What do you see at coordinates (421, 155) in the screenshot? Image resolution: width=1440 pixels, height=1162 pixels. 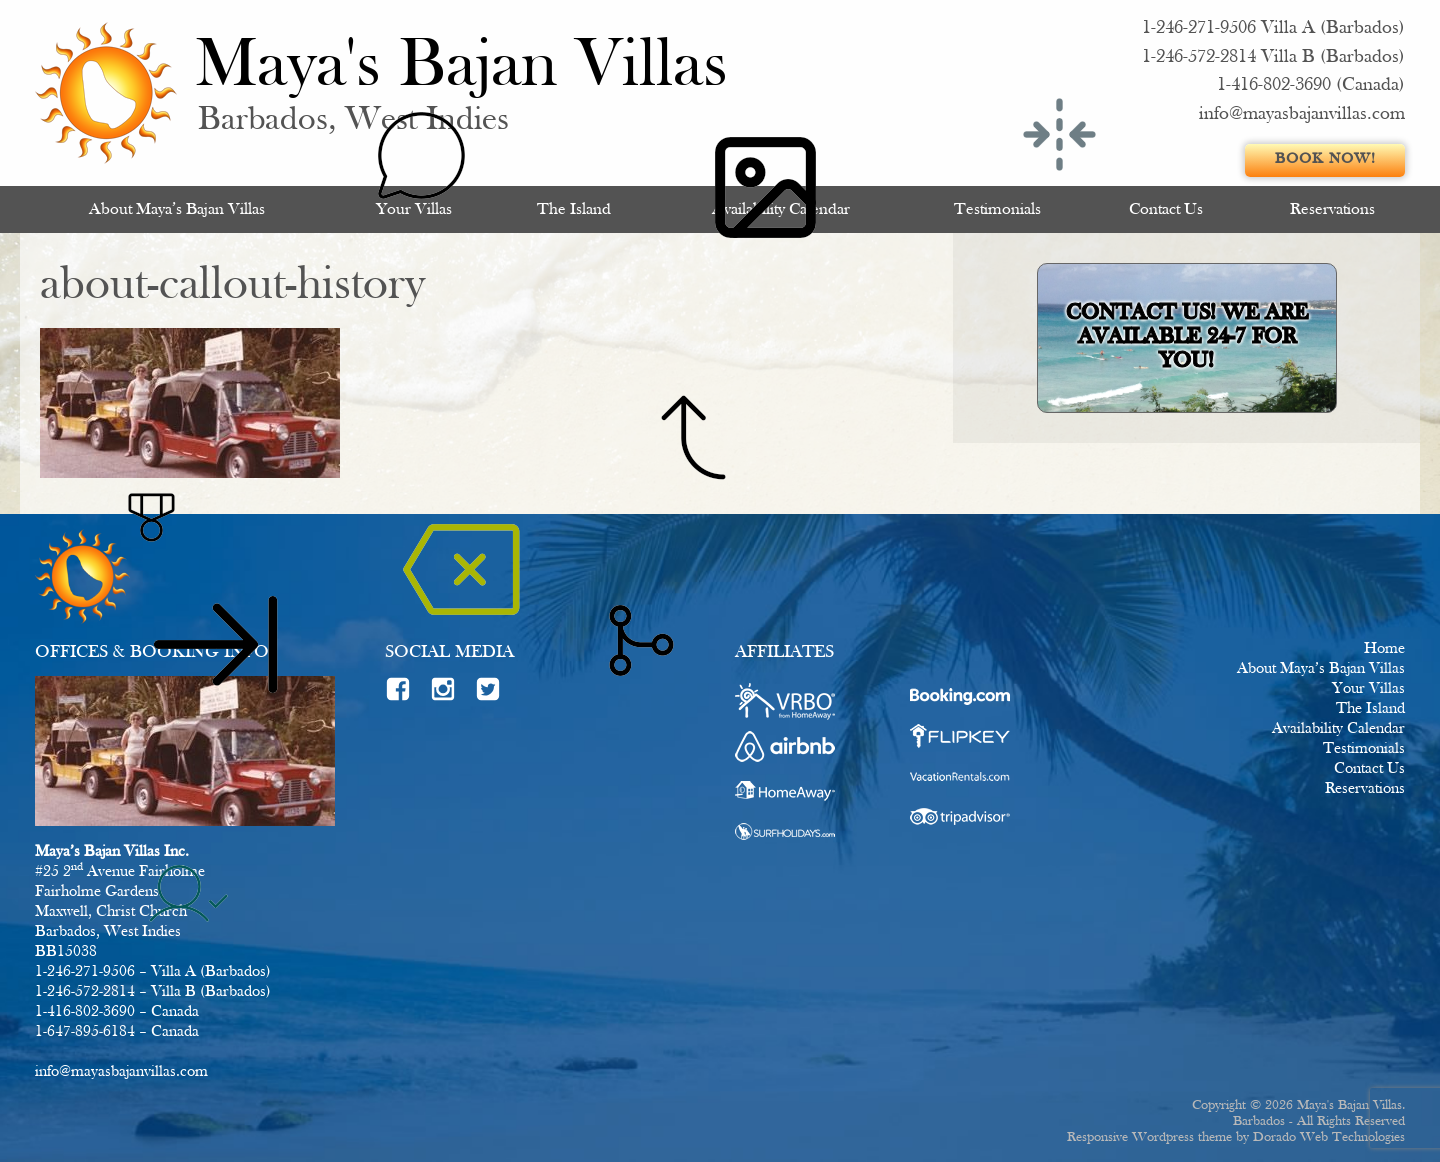 I see `open chat or messaging` at bounding box center [421, 155].